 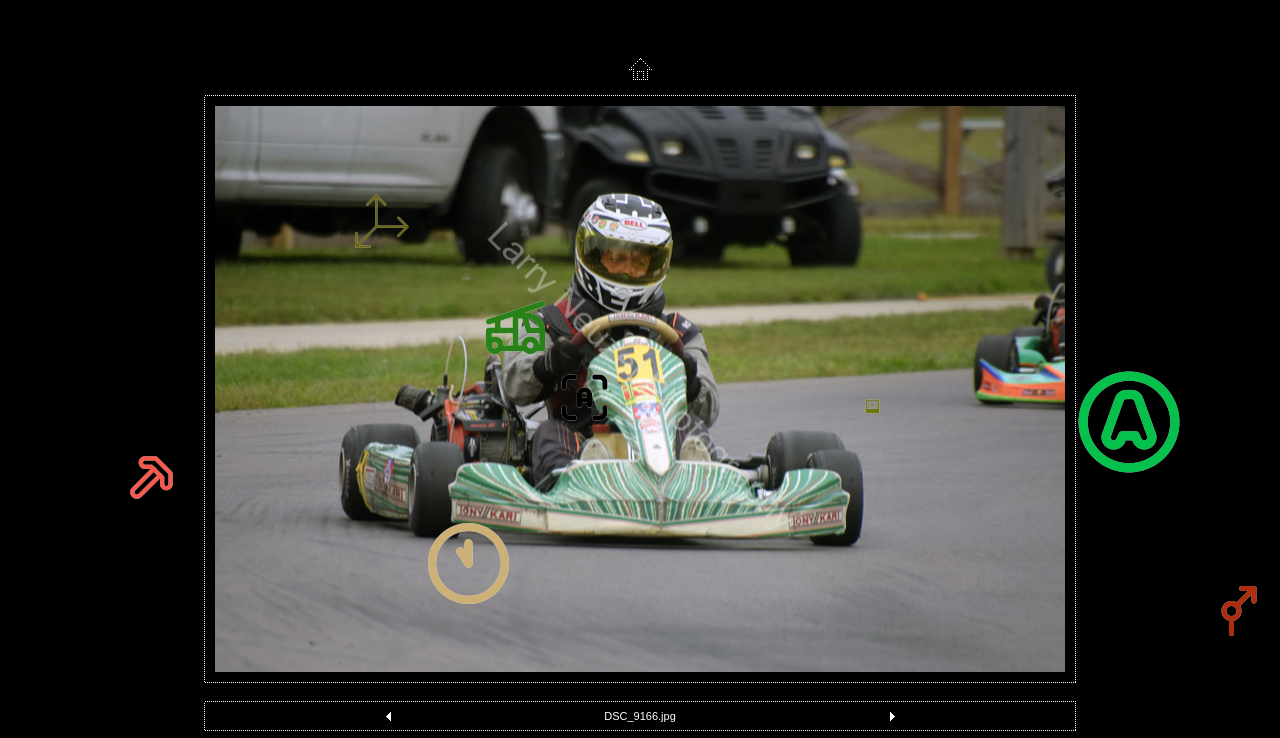 I want to click on sign in with OAuth authentication, so click(x=1129, y=422).